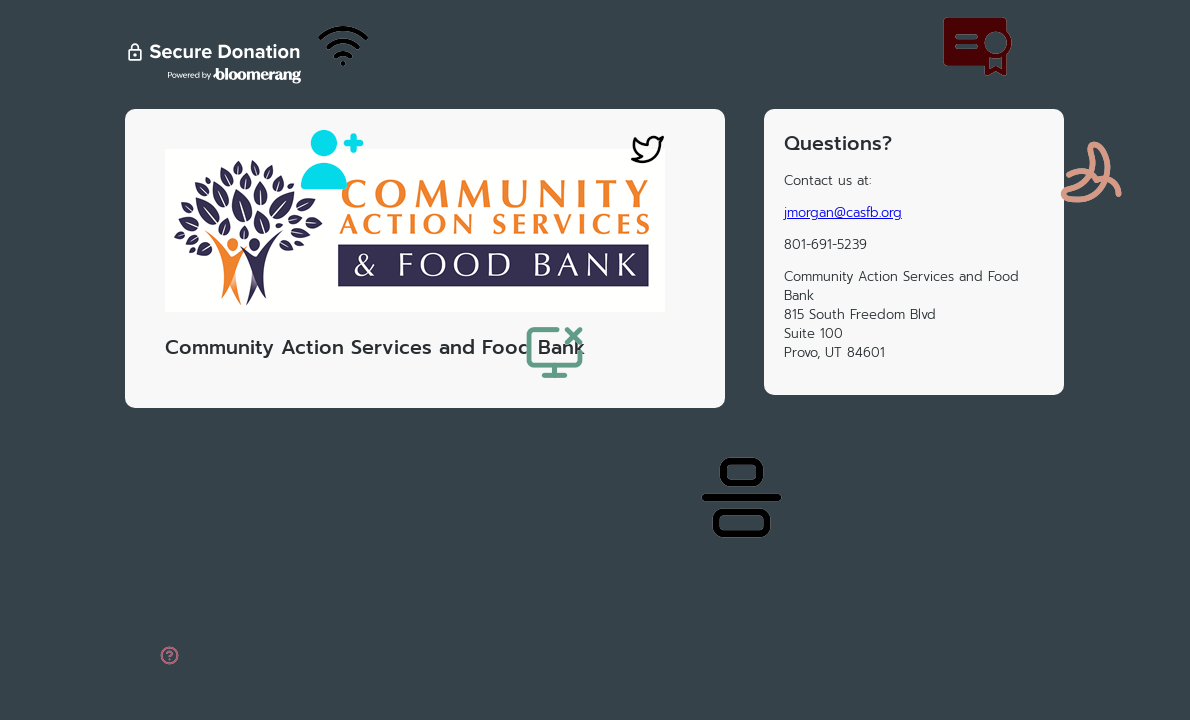 This screenshot has height=720, width=1190. What do you see at coordinates (741, 497) in the screenshot?
I see `align objects to vertical center` at bounding box center [741, 497].